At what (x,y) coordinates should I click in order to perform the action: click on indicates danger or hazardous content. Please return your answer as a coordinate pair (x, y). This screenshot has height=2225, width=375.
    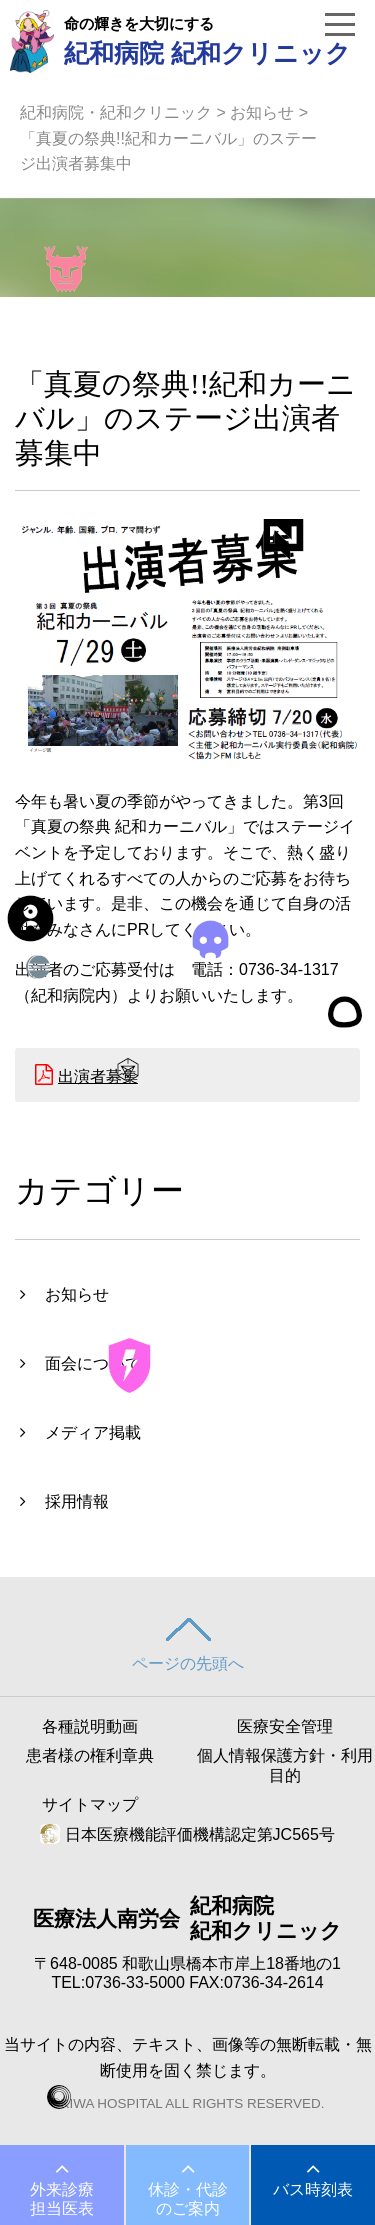
    Looking at the image, I should click on (210, 938).